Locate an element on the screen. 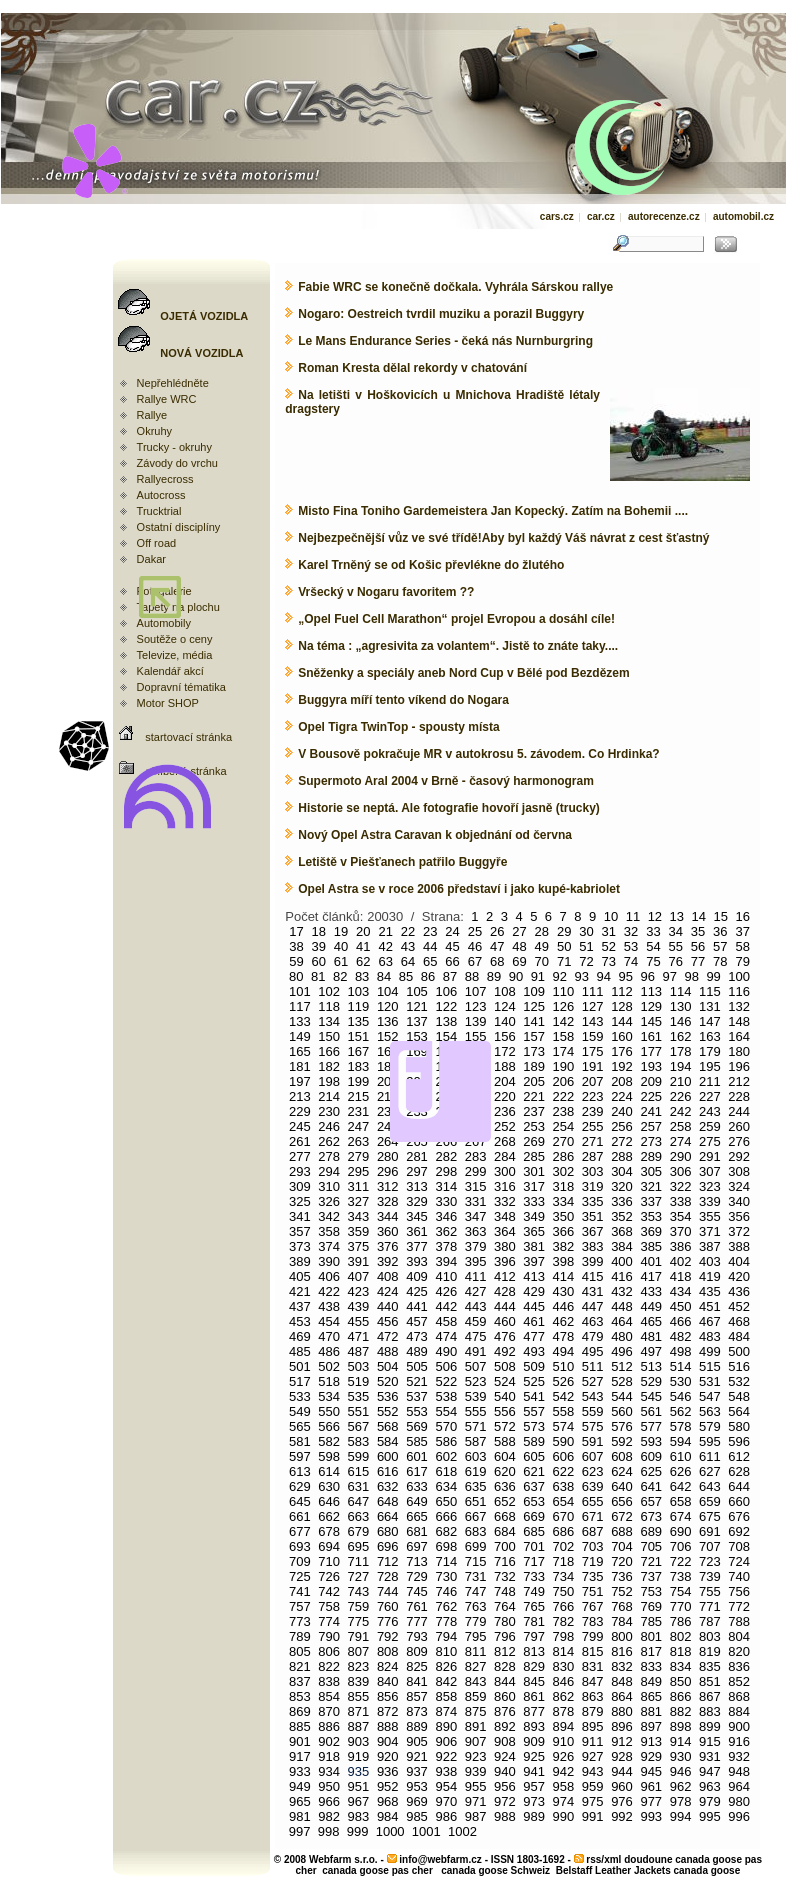  open NotebookLM app is located at coordinates (167, 796).